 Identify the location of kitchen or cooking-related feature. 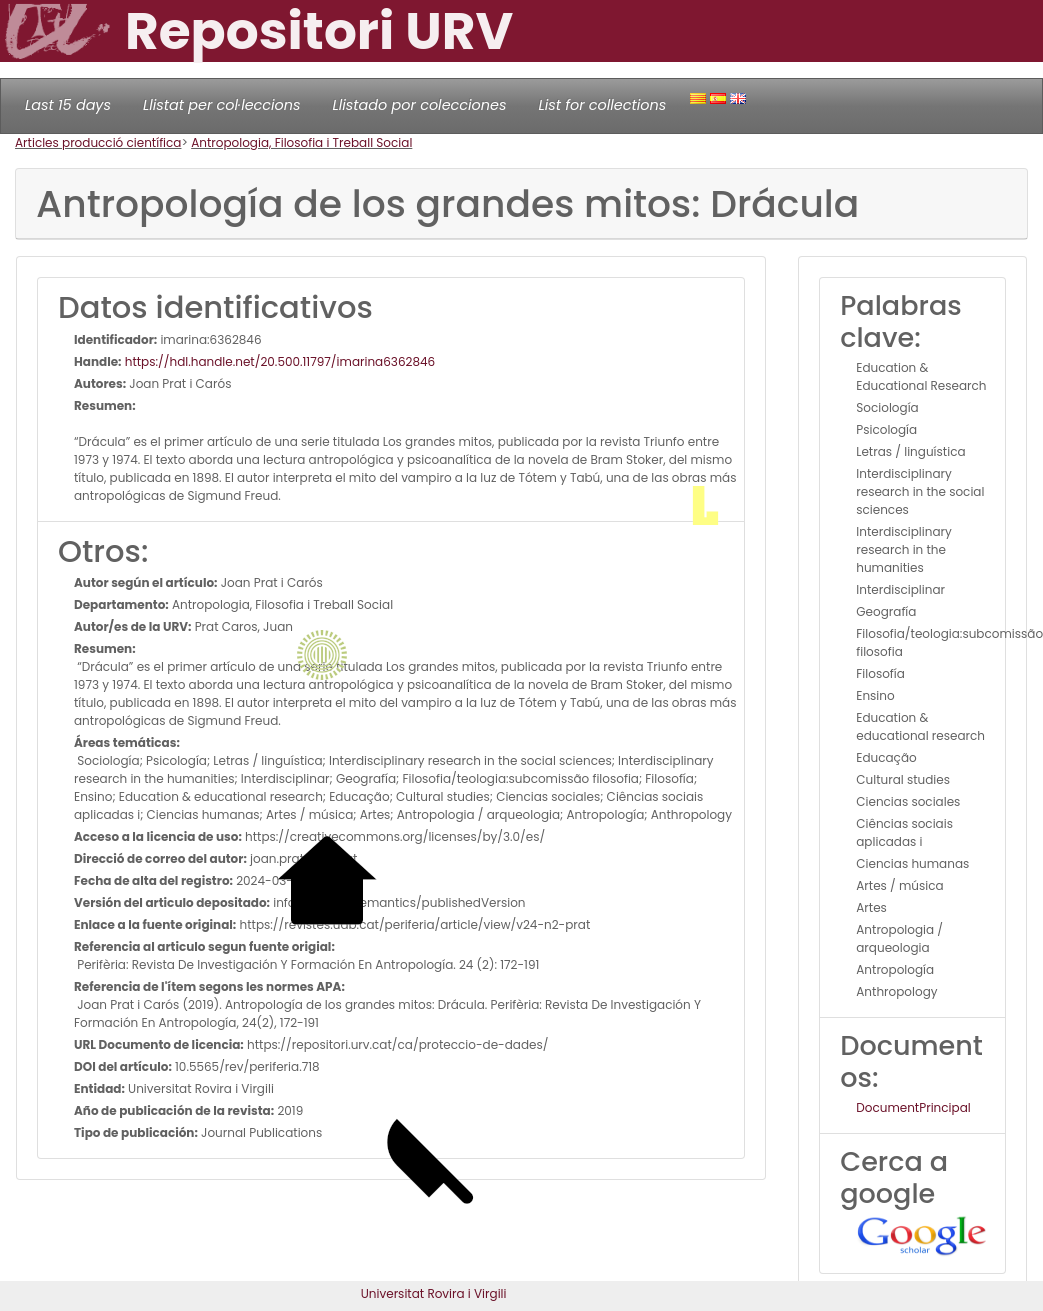
(428, 1162).